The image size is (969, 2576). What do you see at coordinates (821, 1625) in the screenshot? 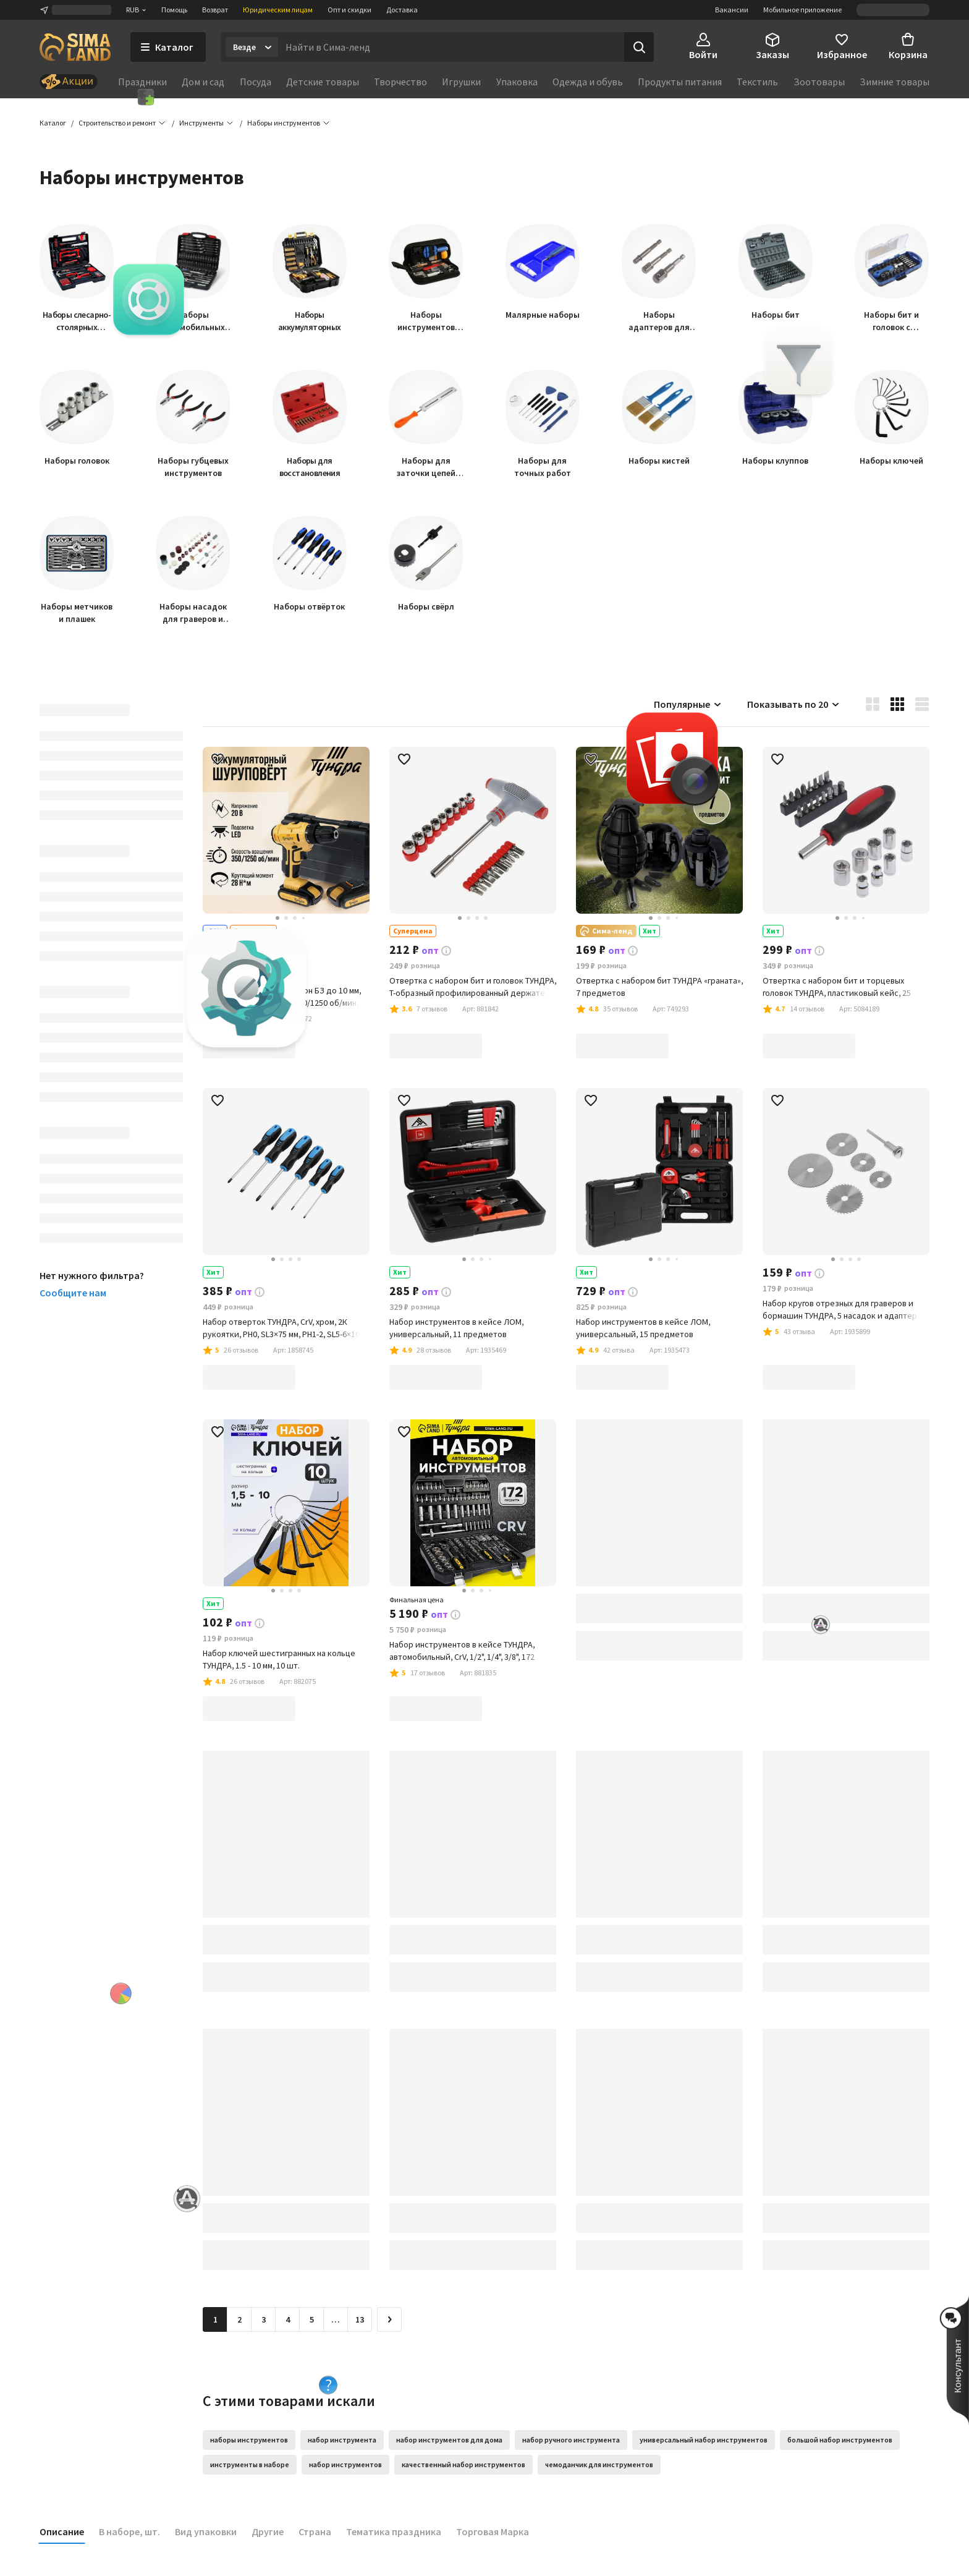
I see `check for available software updates` at bounding box center [821, 1625].